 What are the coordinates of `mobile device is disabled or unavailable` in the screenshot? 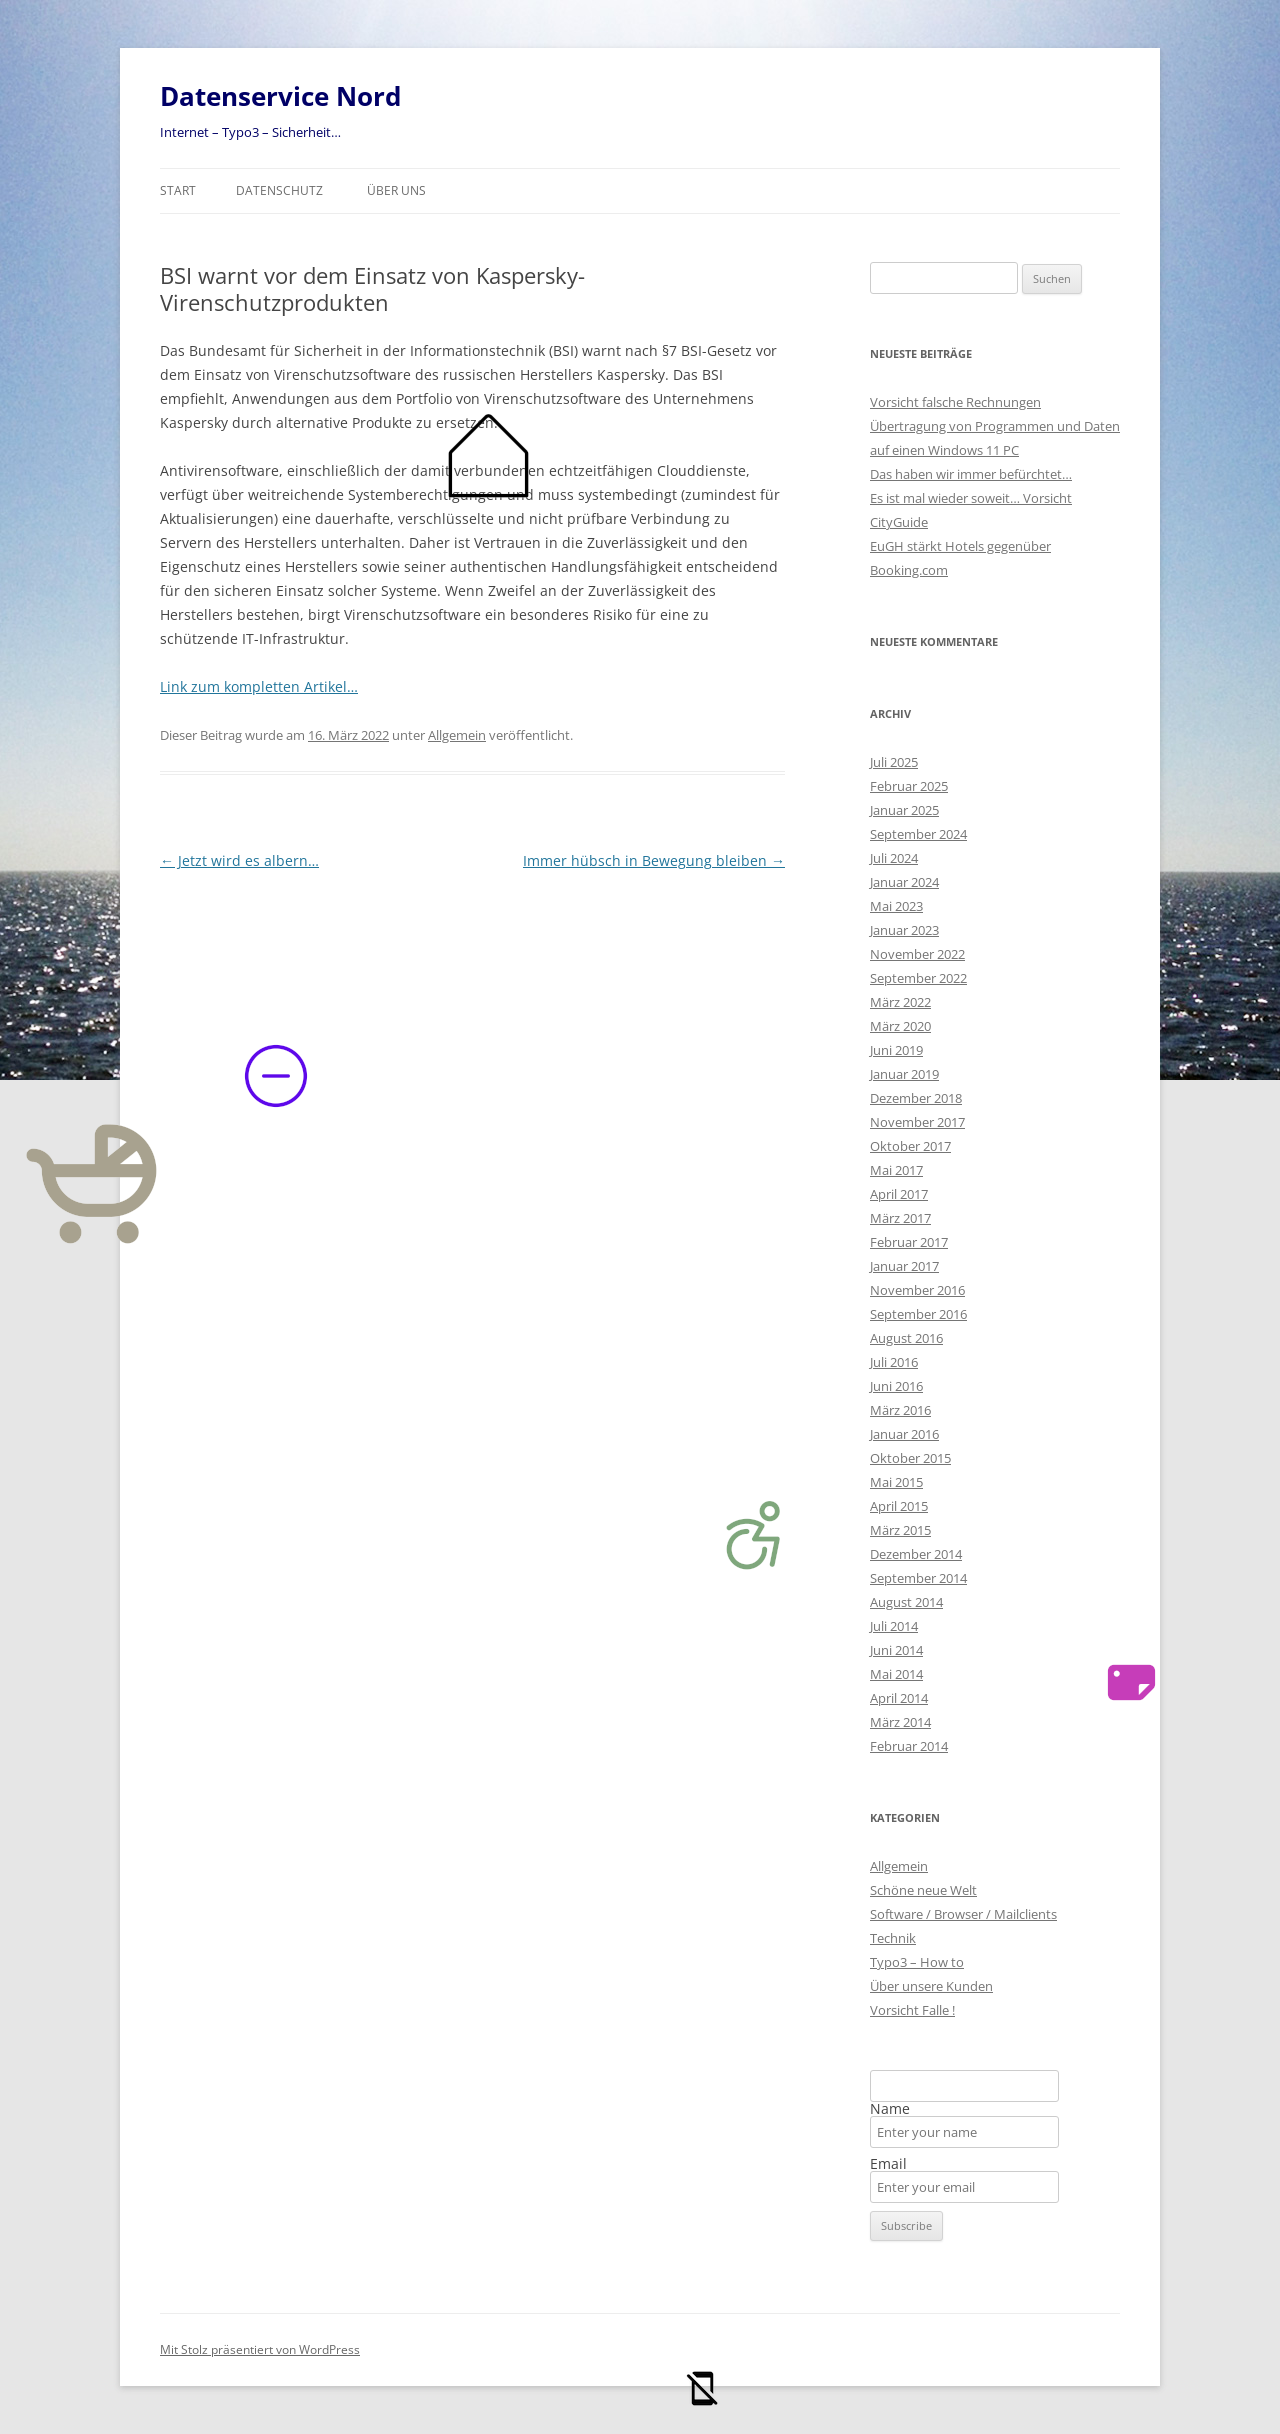 It's located at (702, 2388).